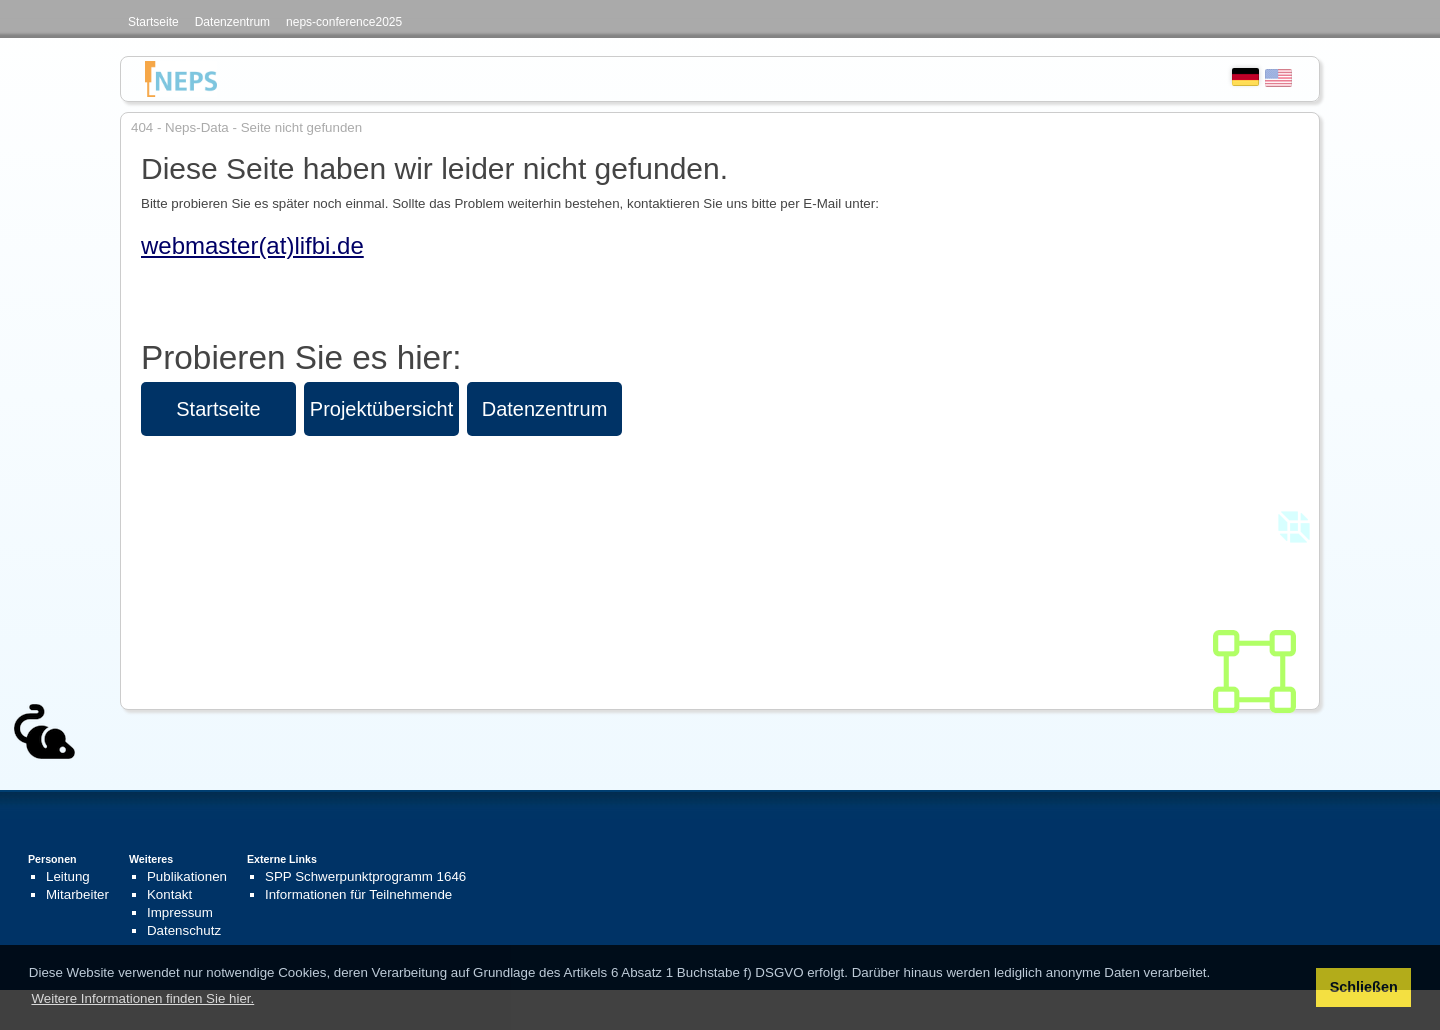 This screenshot has width=1440, height=1030. I want to click on select or resize an object's boundaries, so click(1254, 671).